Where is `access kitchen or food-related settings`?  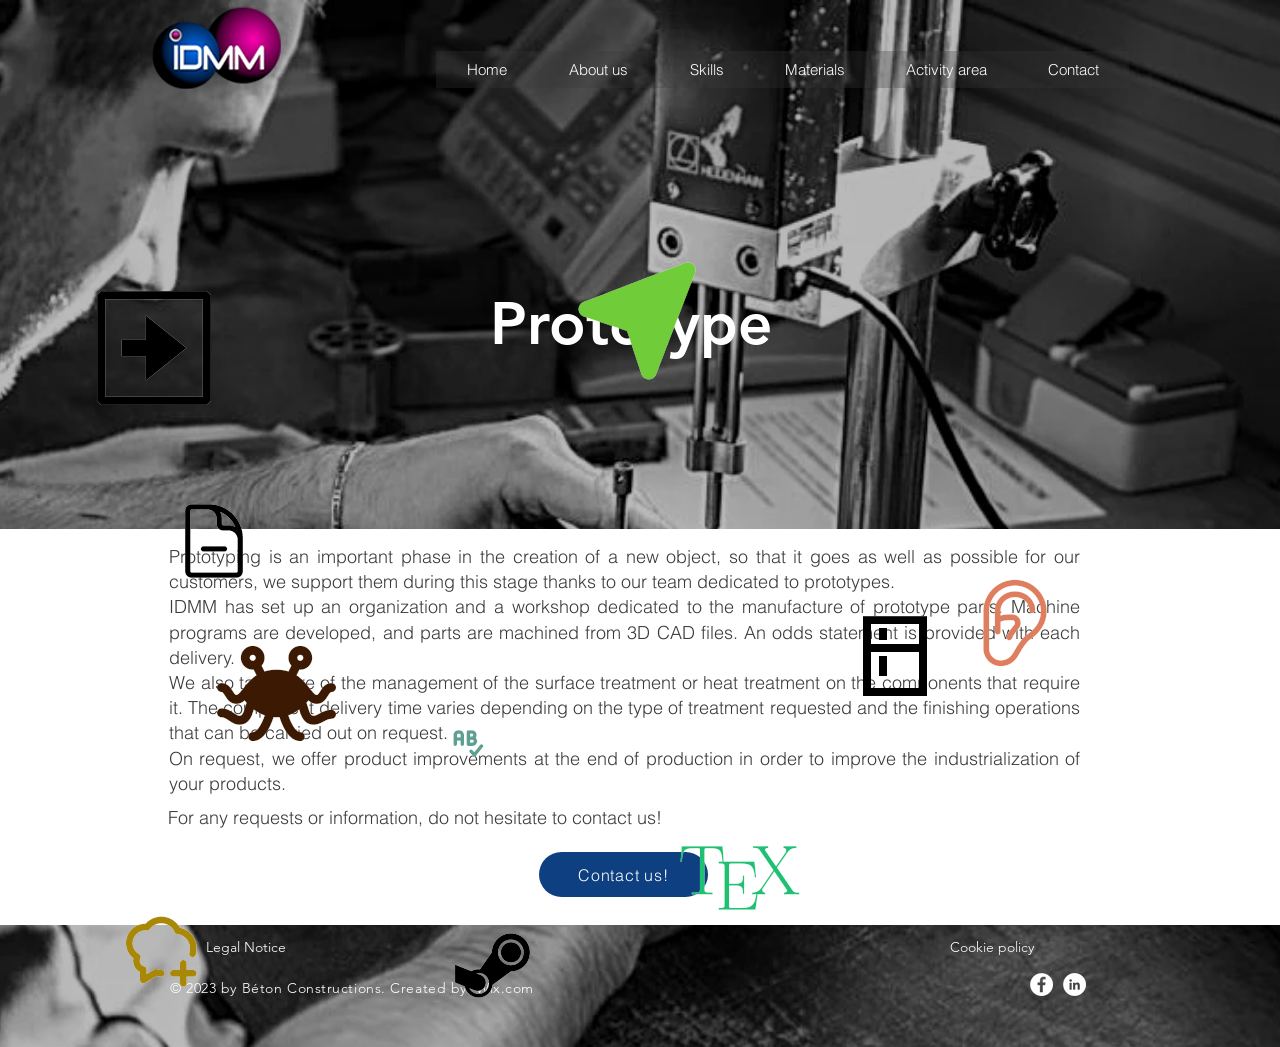
access kitchen or food-related settings is located at coordinates (895, 656).